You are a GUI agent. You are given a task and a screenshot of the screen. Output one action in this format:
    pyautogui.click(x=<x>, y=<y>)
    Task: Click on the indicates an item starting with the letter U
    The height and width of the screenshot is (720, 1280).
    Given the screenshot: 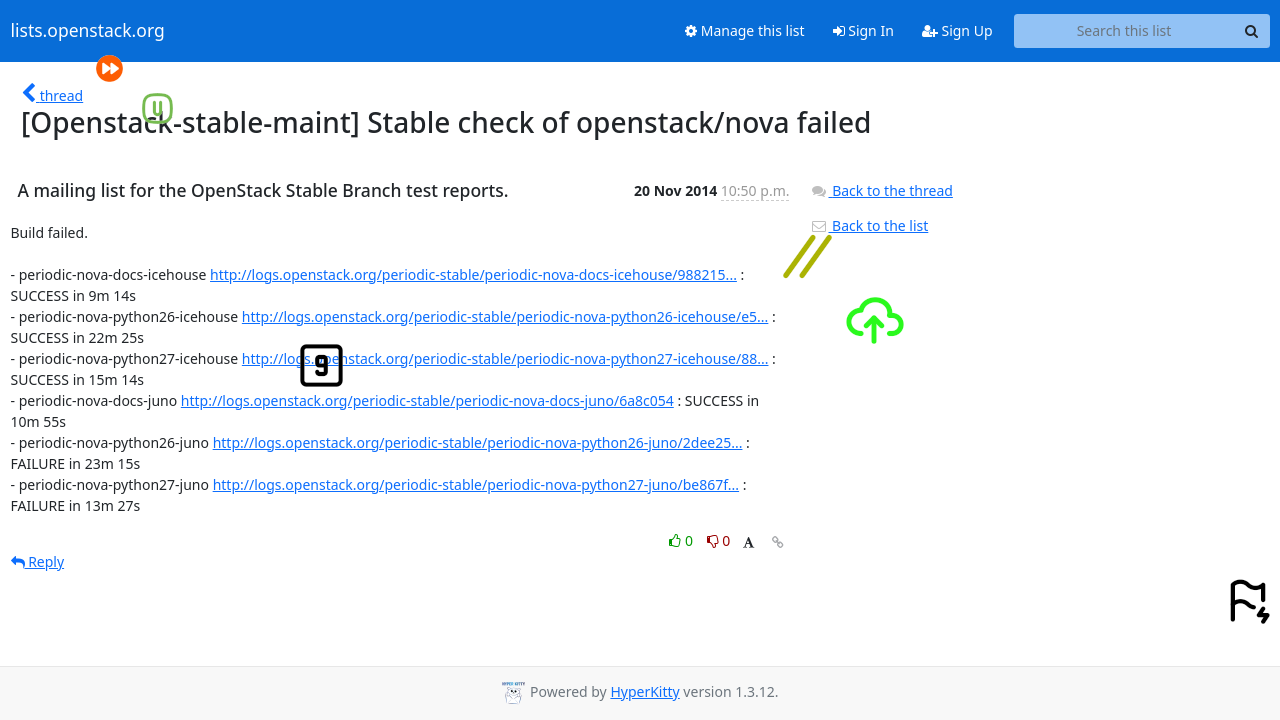 What is the action you would take?
    pyautogui.click(x=157, y=108)
    